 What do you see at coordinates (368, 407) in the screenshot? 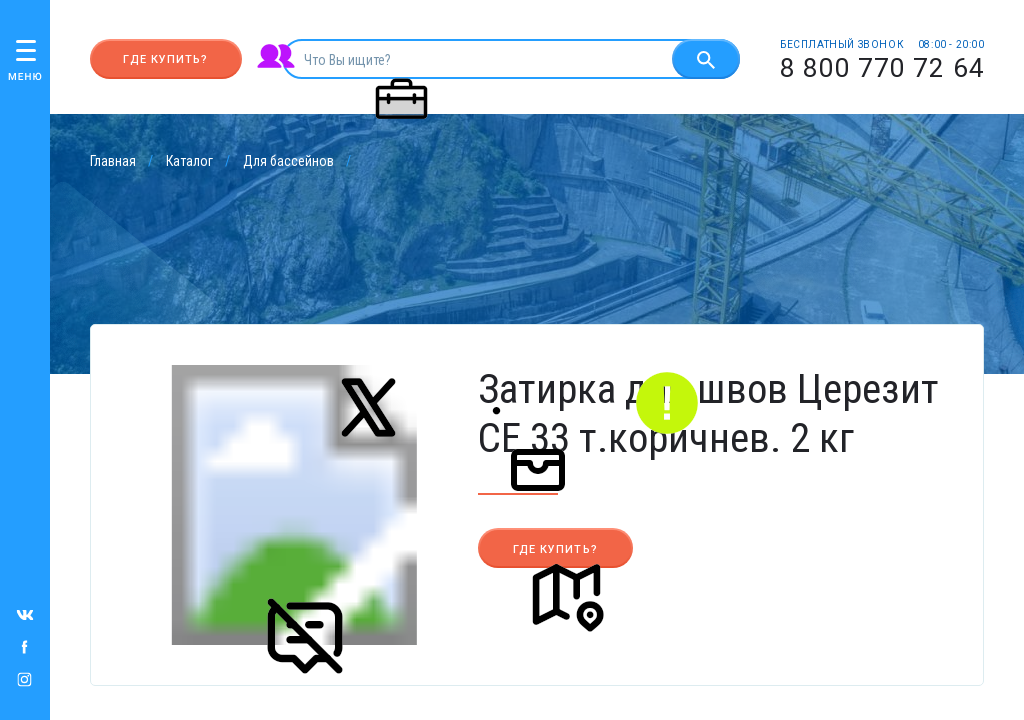
I see `share to X (formerly Twitter)` at bounding box center [368, 407].